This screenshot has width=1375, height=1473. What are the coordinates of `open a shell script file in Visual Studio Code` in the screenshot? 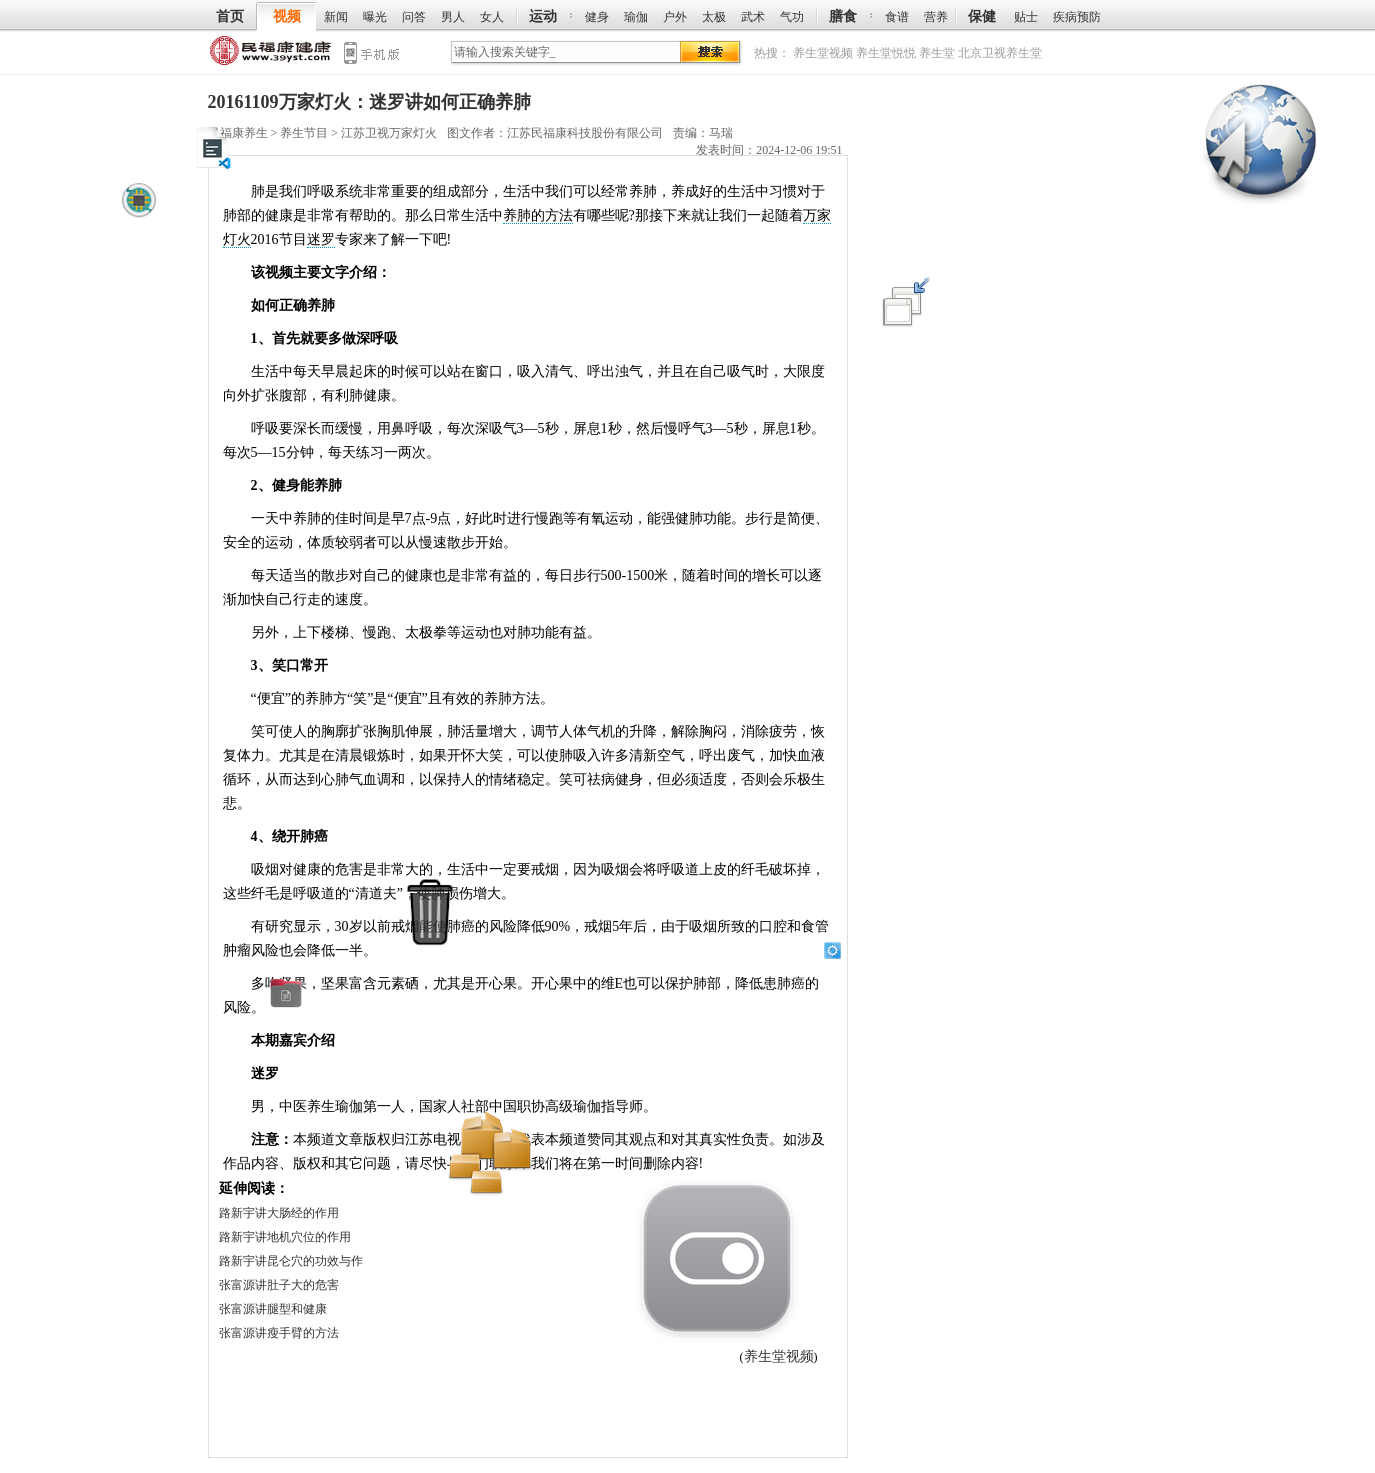 It's located at (212, 148).